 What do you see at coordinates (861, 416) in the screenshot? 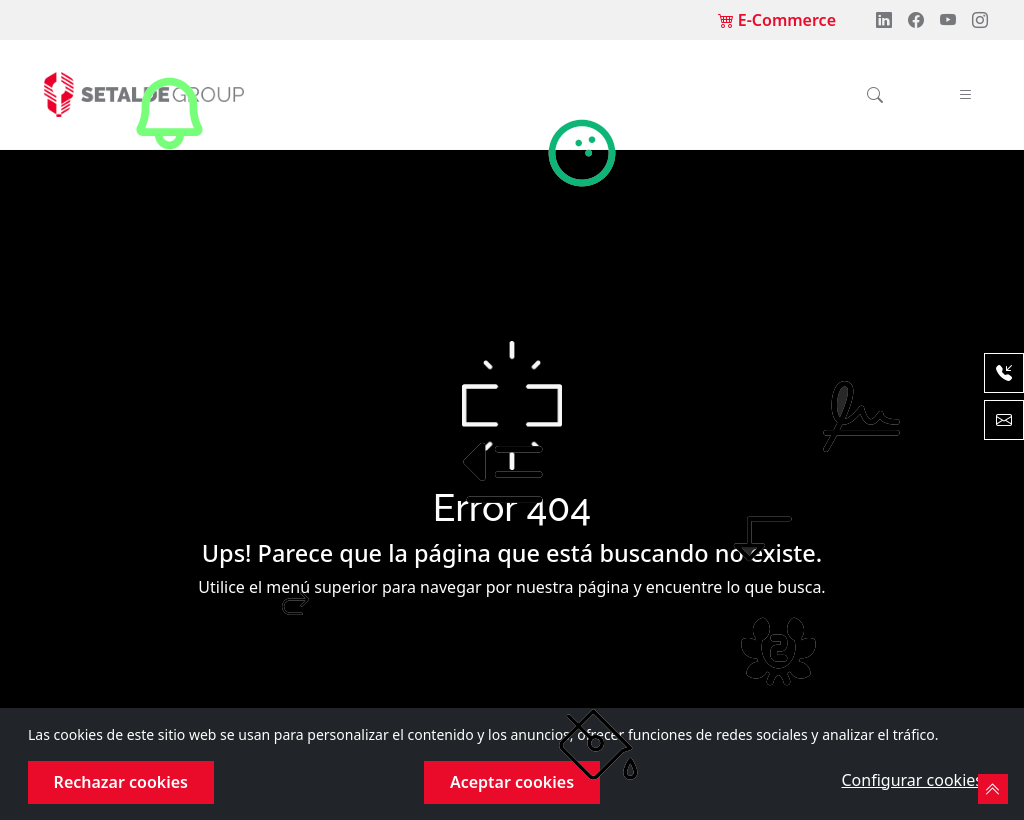
I see `add your signature to a document` at bounding box center [861, 416].